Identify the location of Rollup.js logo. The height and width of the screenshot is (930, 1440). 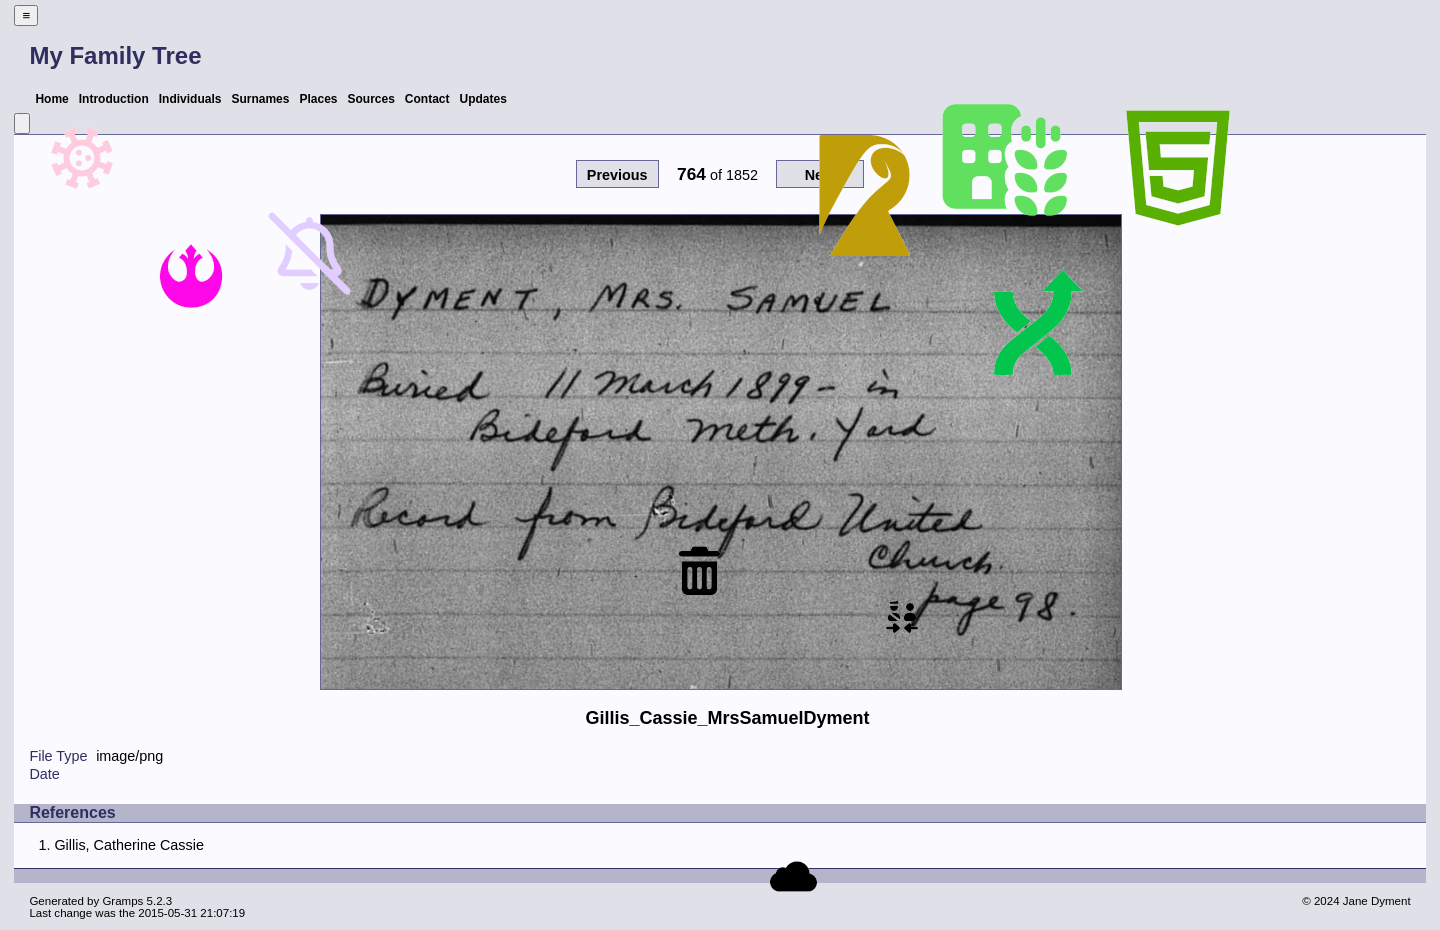
(864, 195).